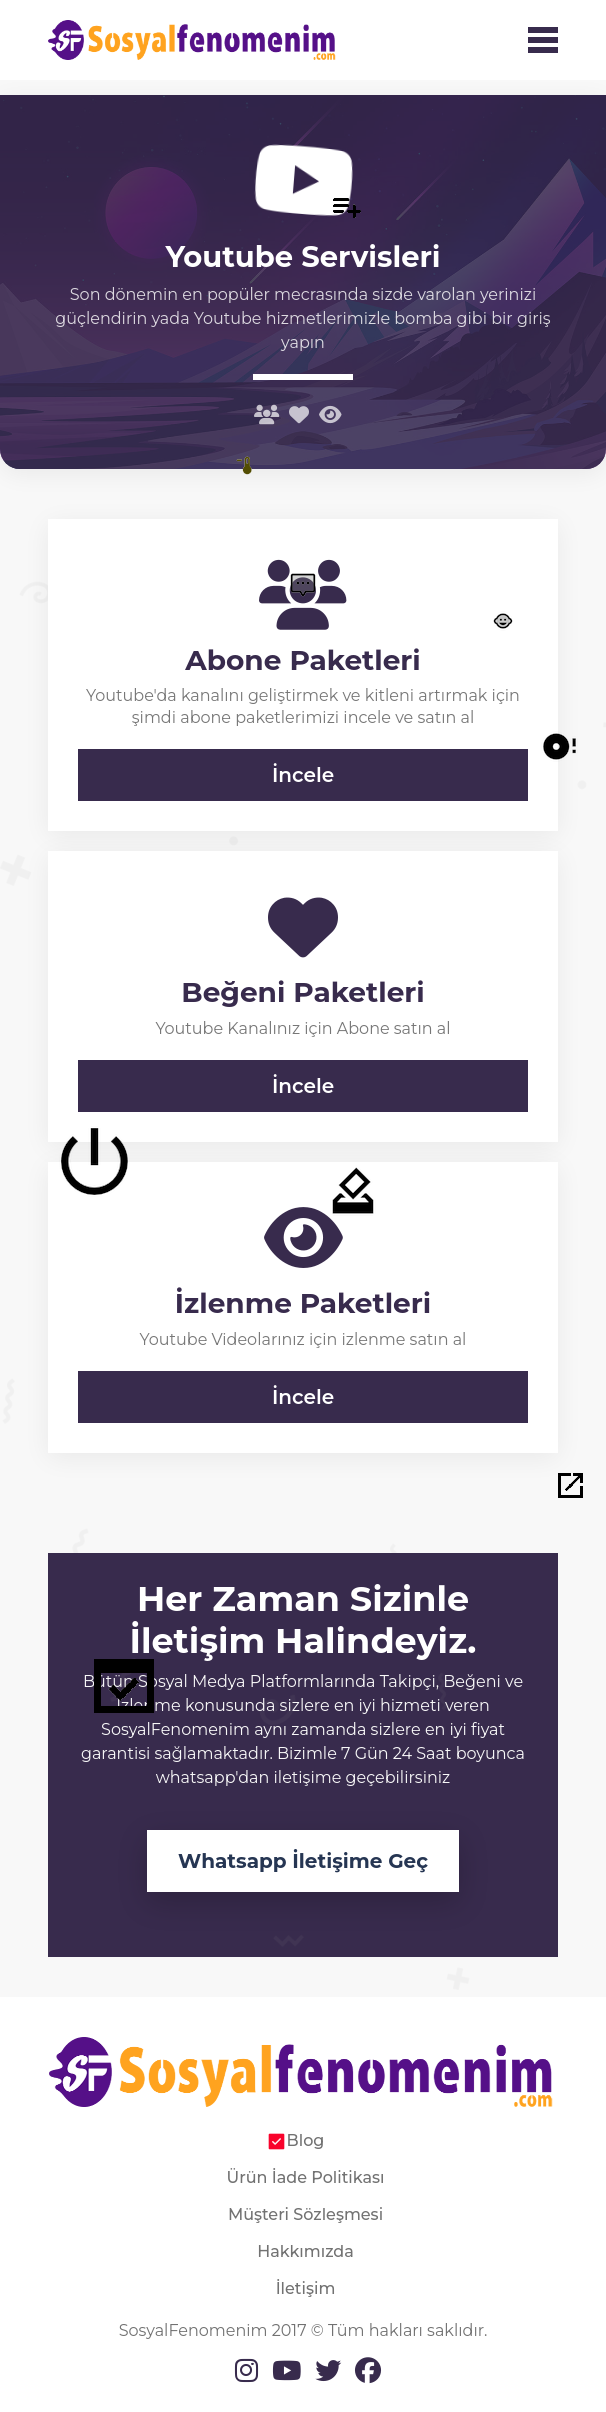 This screenshot has width=606, height=2412. What do you see at coordinates (559, 746) in the screenshot?
I see `indicates storage disc is full` at bounding box center [559, 746].